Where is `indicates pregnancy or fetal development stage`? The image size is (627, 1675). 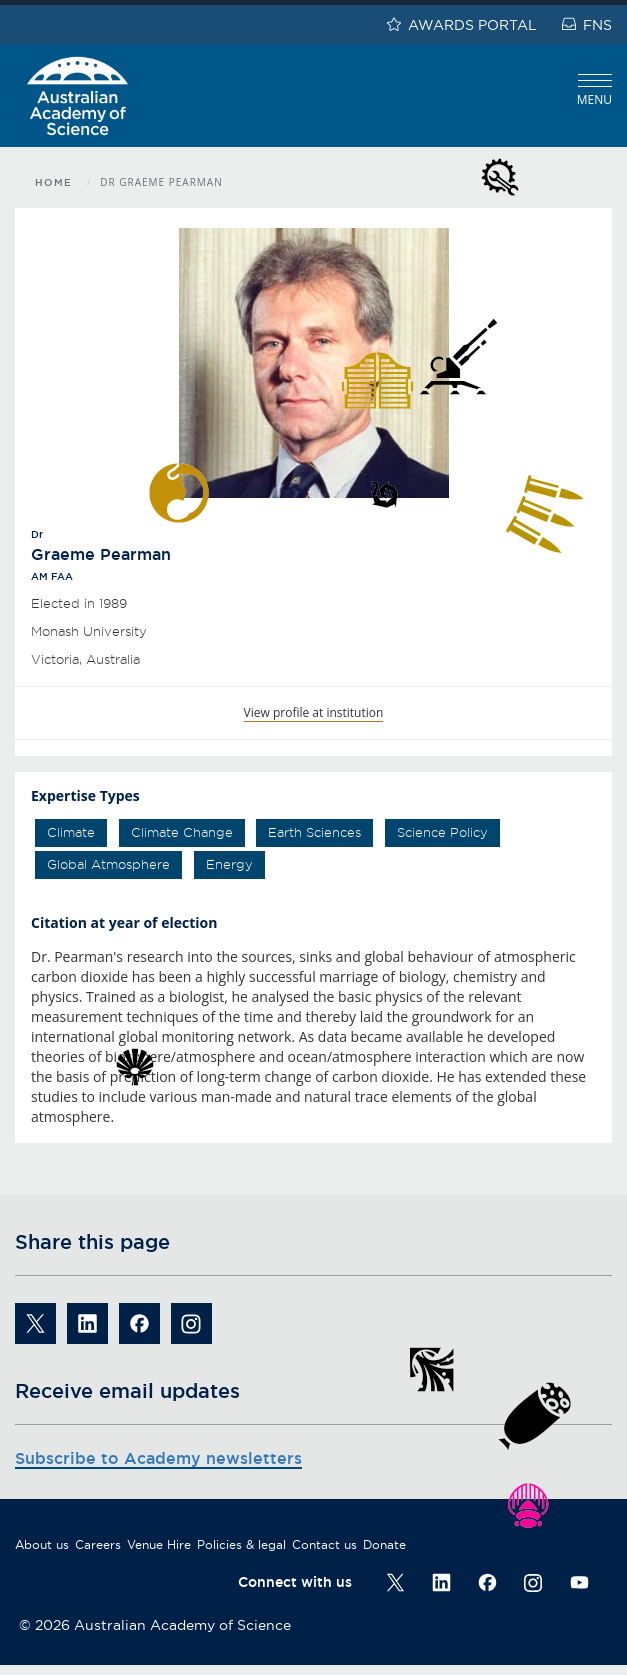 indicates pregnancy or fetal development stage is located at coordinates (179, 493).